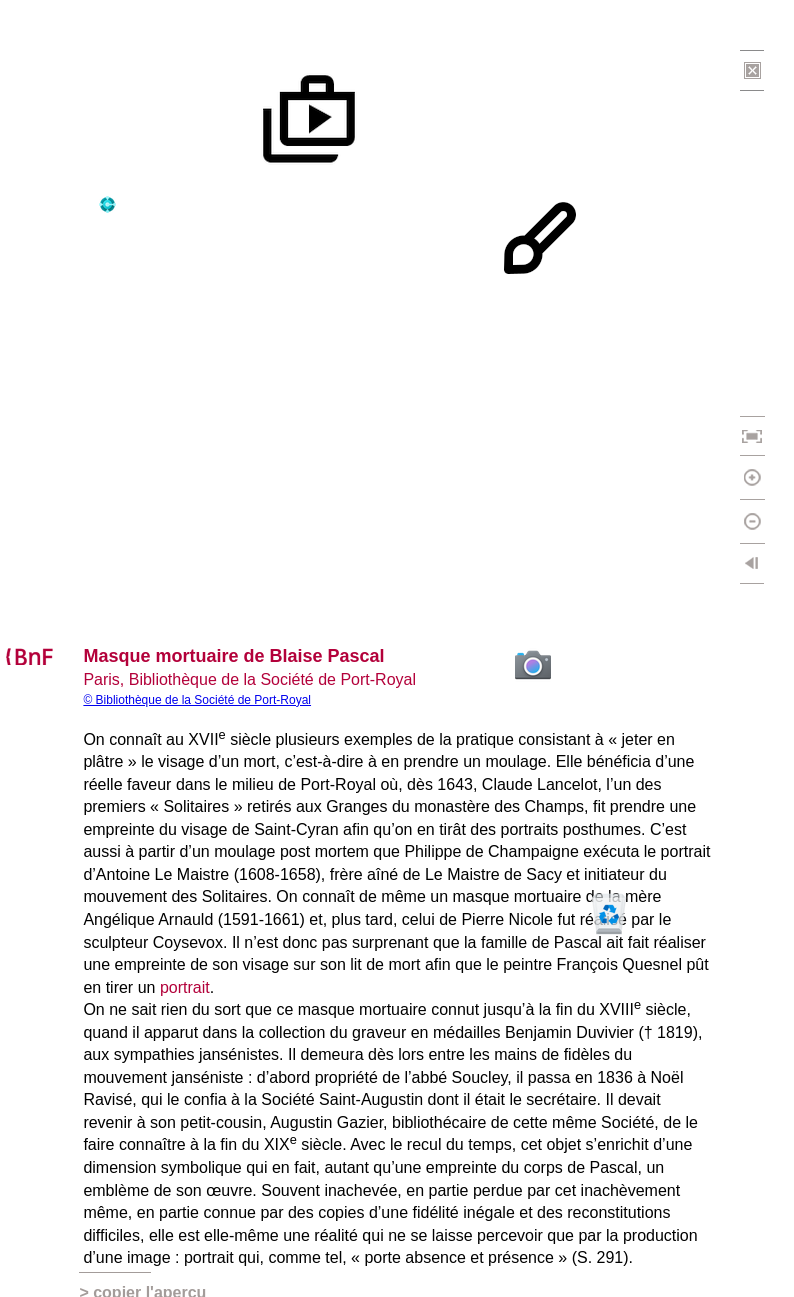  Describe the element at coordinates (540, 238) in the screenshot. I see `access drawing or painting tools` at that location.